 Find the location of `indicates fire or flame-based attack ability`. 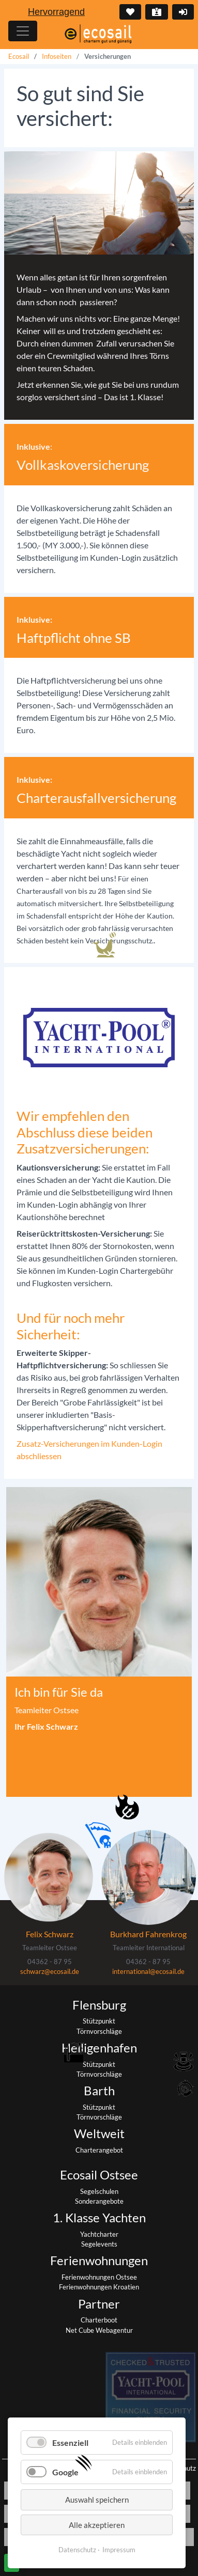

indicates fire or flame-based attack ability is located at coordinates (127, 1807).